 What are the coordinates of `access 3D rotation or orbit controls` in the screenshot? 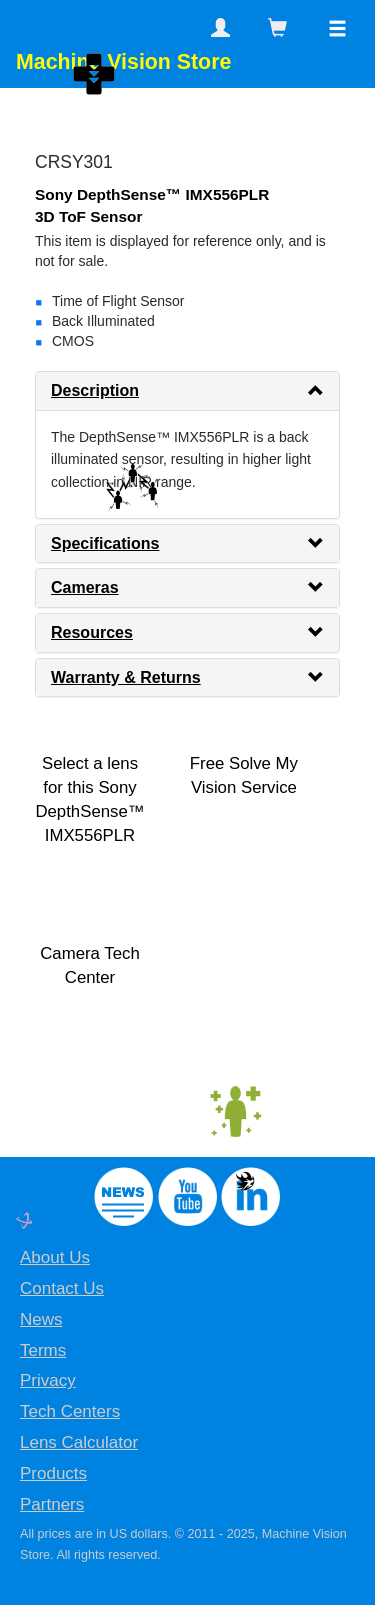 It's located at (24, 1220).